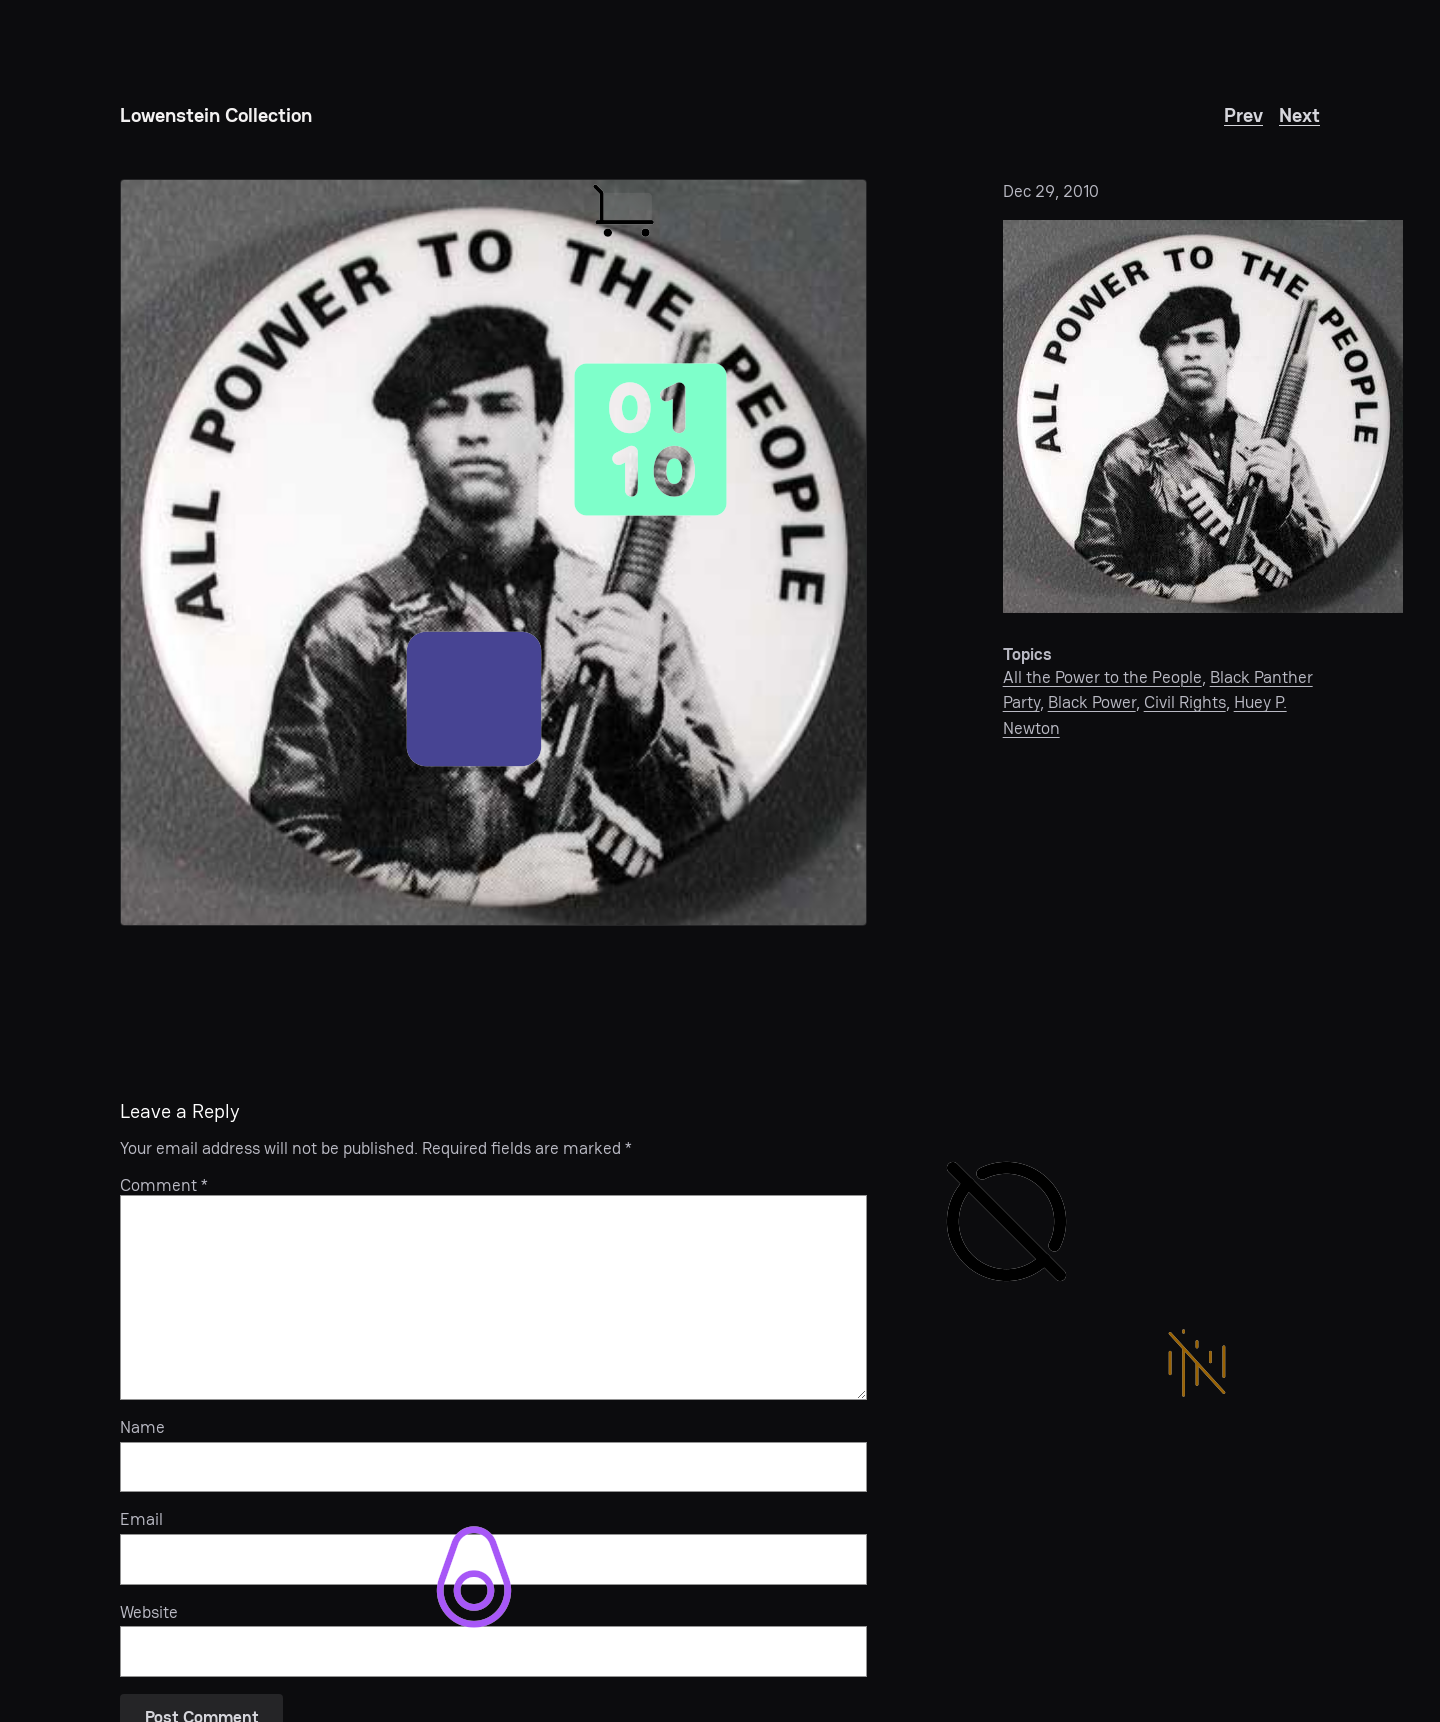  I want to click on stop media playback, so click(474, 699).